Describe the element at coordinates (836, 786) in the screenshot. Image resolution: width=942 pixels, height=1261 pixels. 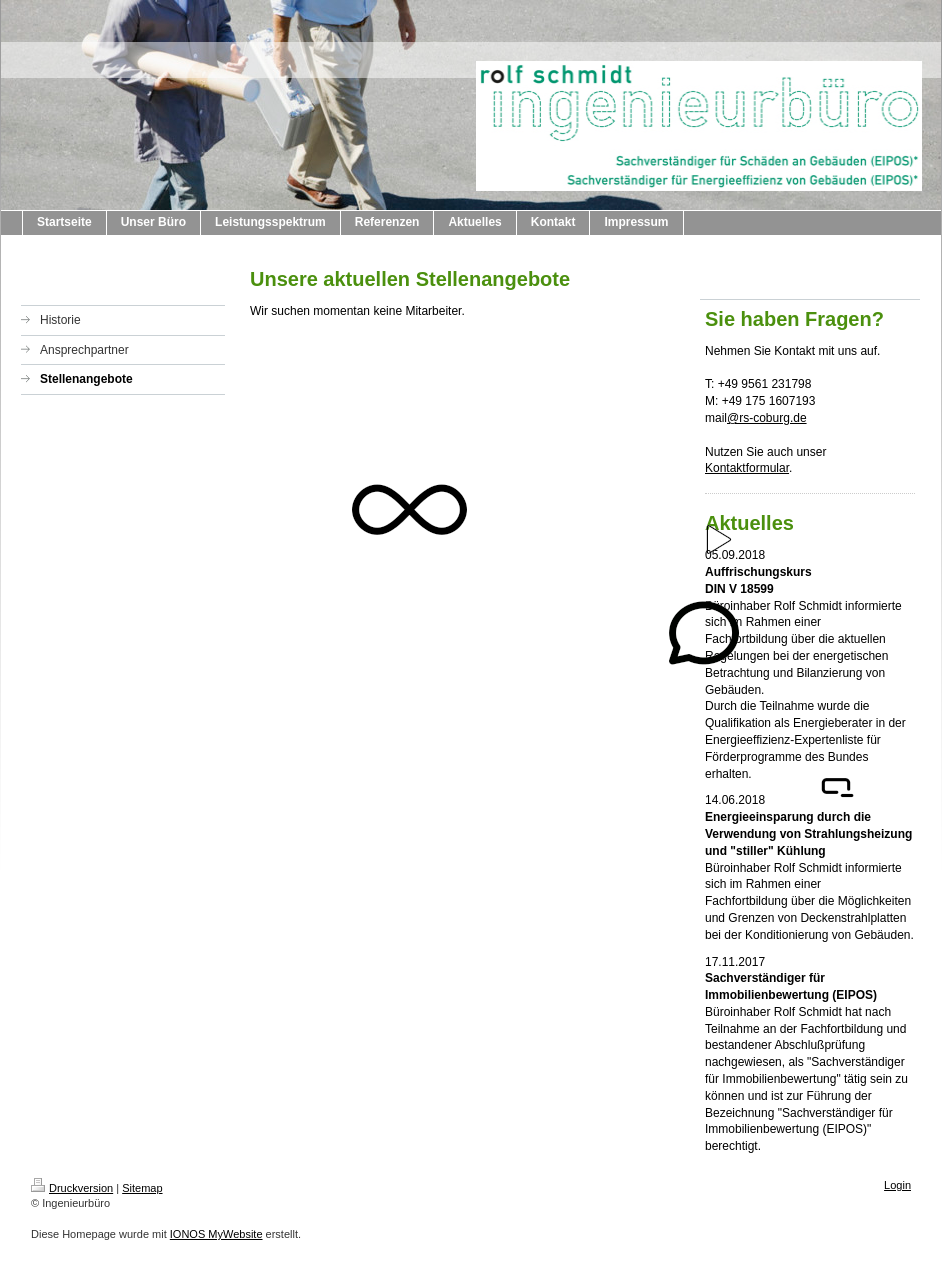
I see `remove a variable from your code` at that location.